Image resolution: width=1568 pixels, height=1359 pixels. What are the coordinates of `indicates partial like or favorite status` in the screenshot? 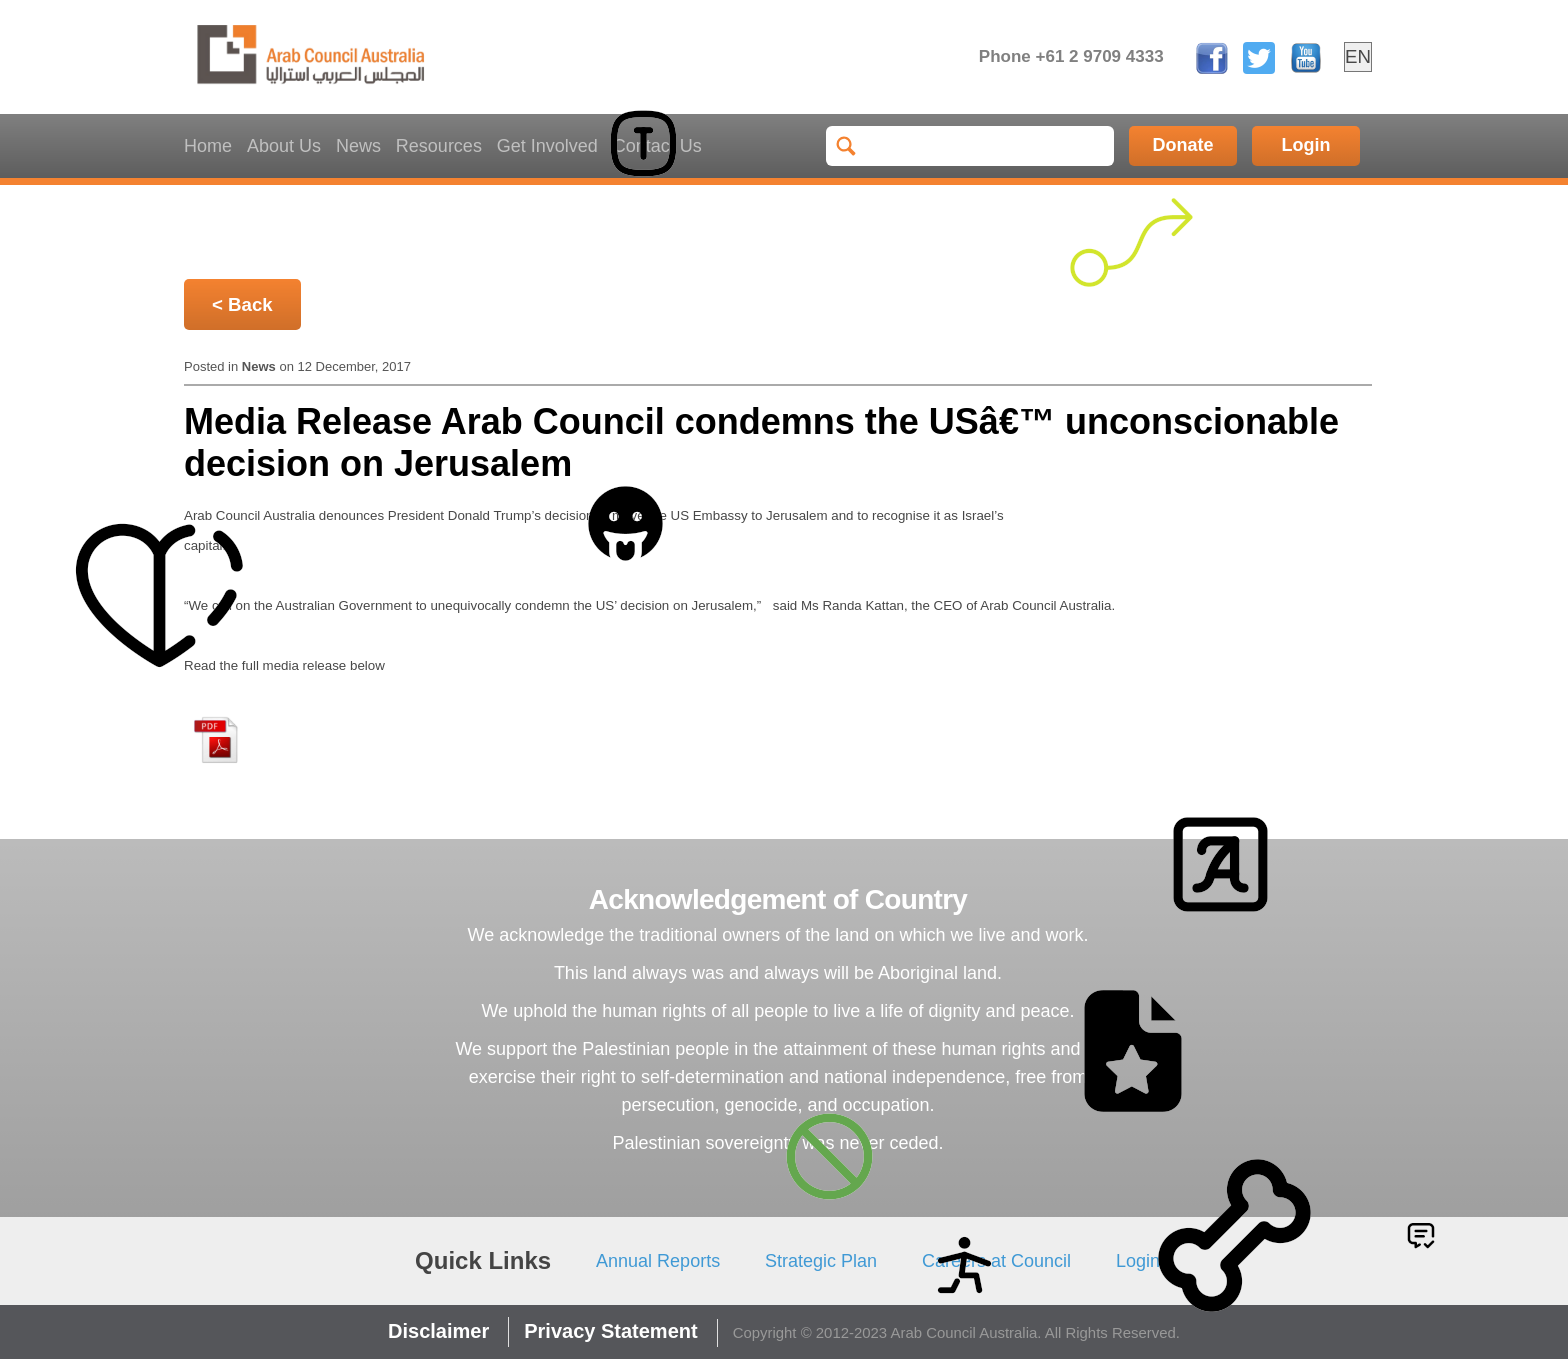 It's located at (159, 589).